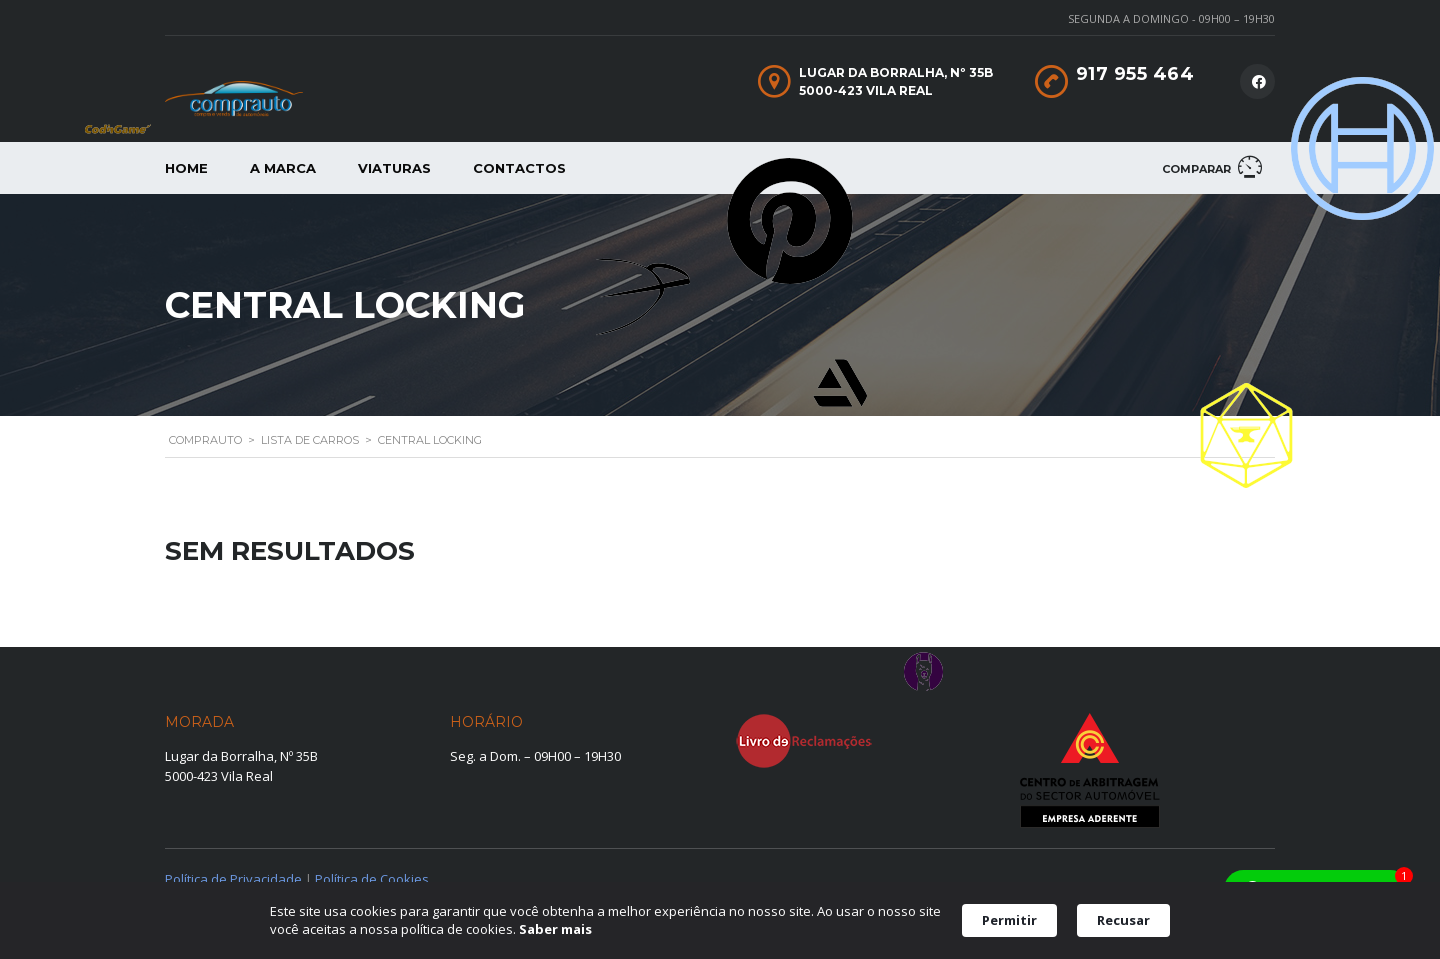  Describe the element at coordinates (1246, 435) in the screenshot. I see `launch Foundry Virtual Tabletop application` at that location.